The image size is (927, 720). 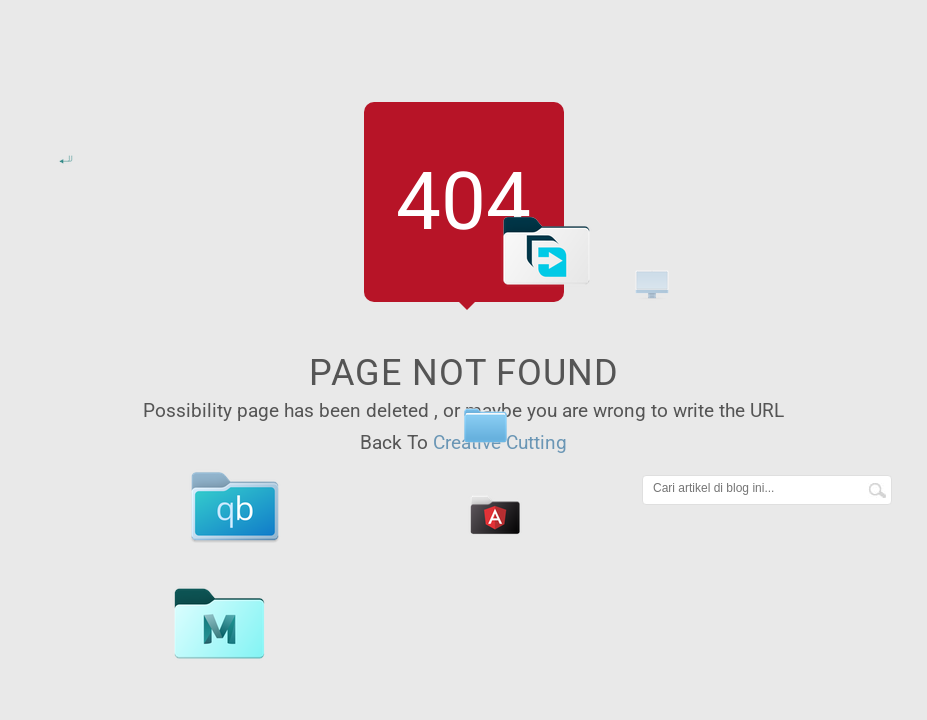 What do you see at coordinates (485, 425) in the screenshot?
I see `open folder to view contents` at bounding box center [485, 425].